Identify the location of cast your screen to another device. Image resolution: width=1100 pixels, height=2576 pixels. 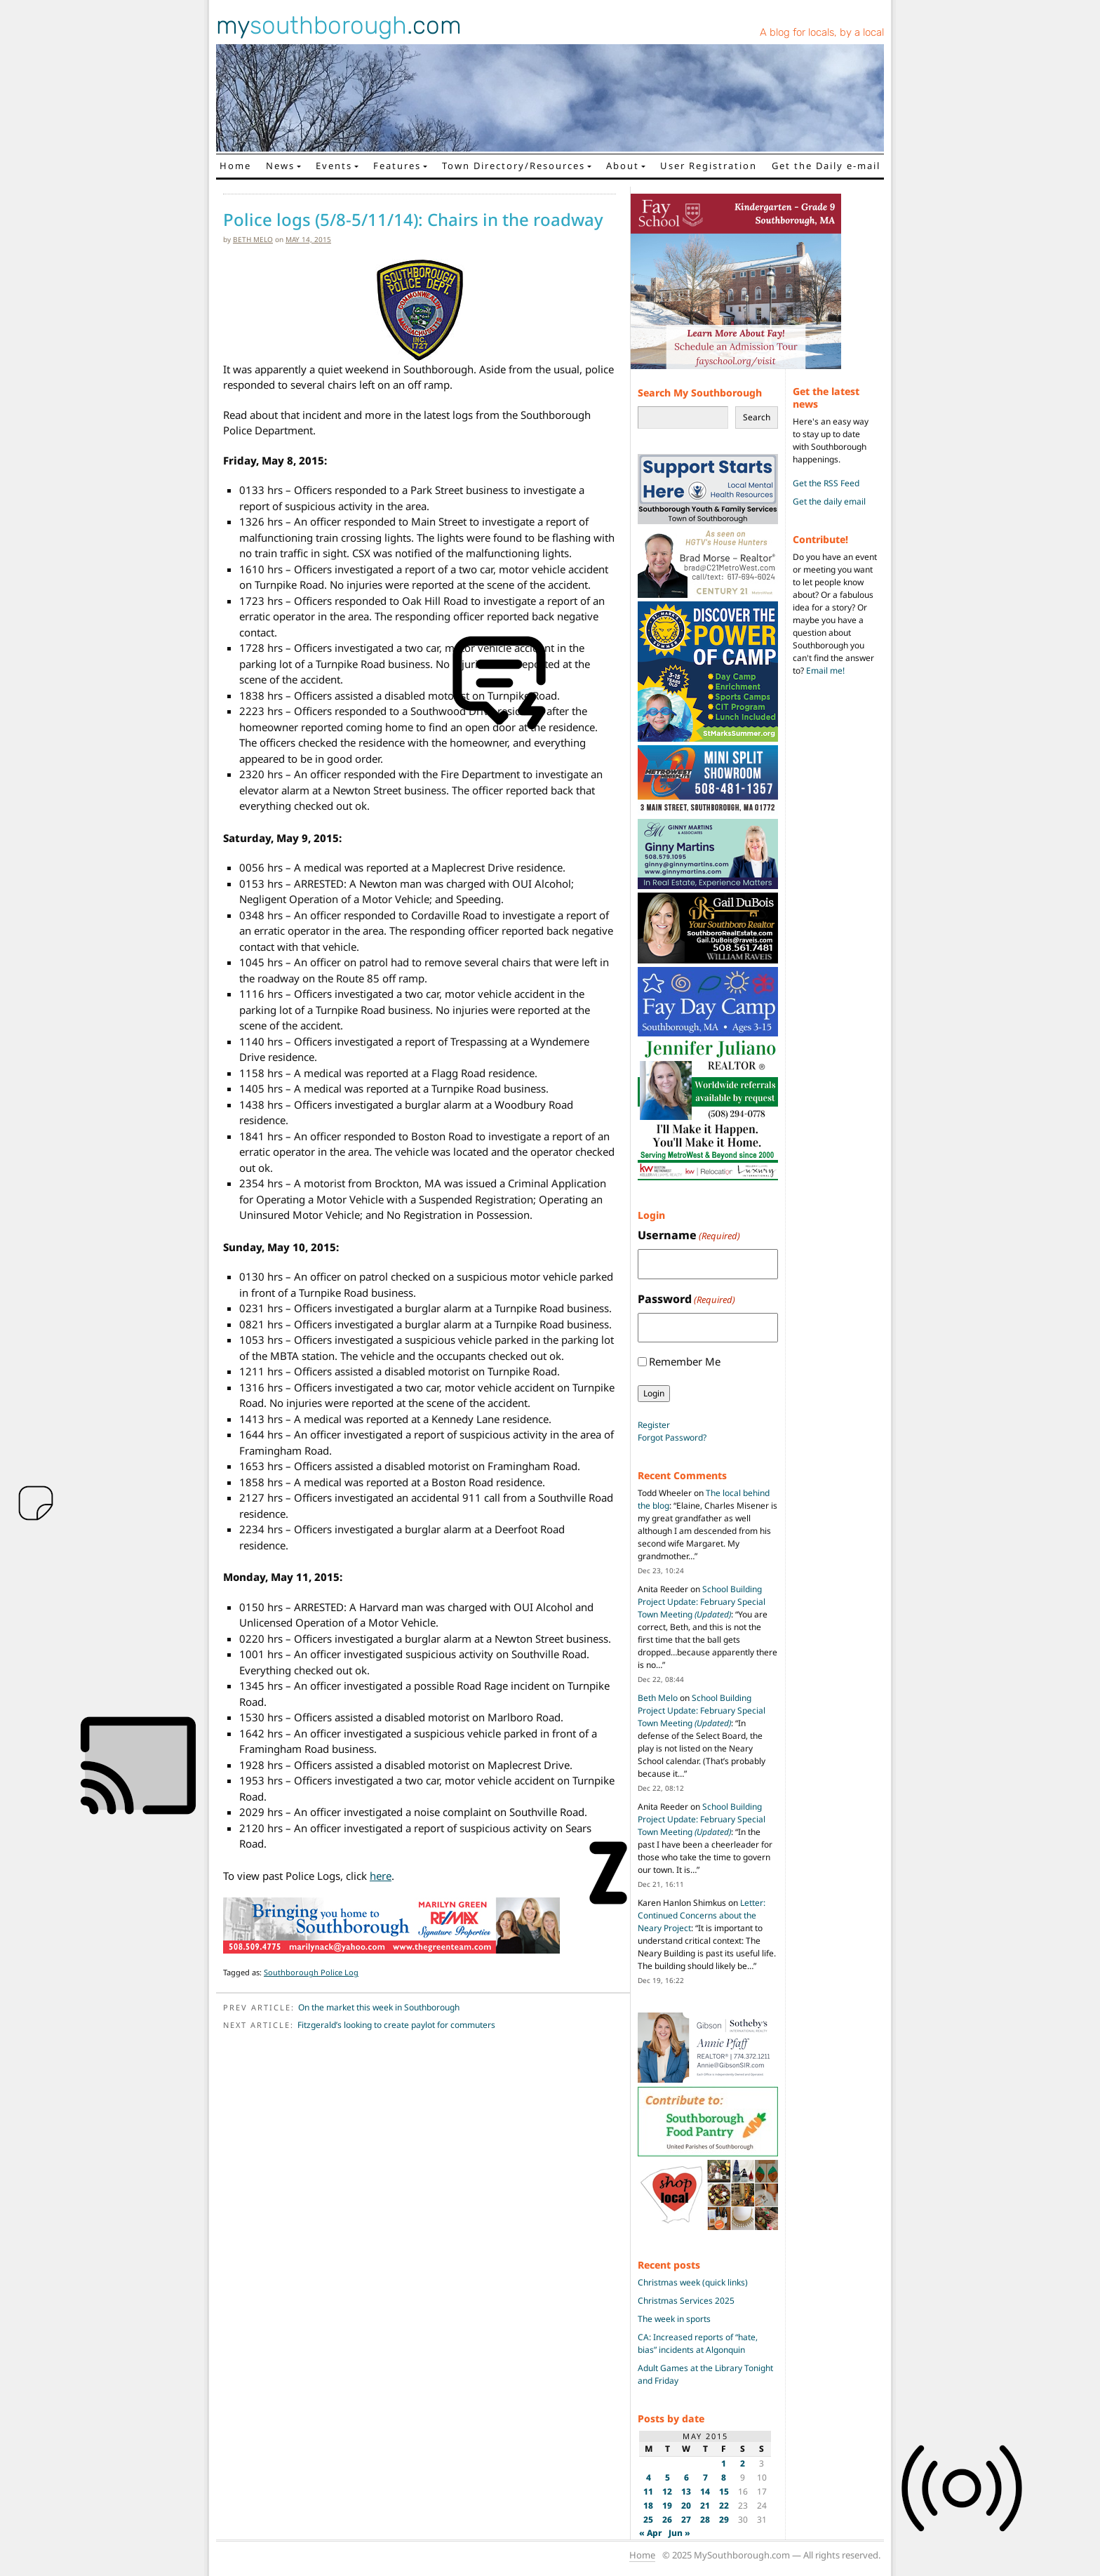
(138, 1766).